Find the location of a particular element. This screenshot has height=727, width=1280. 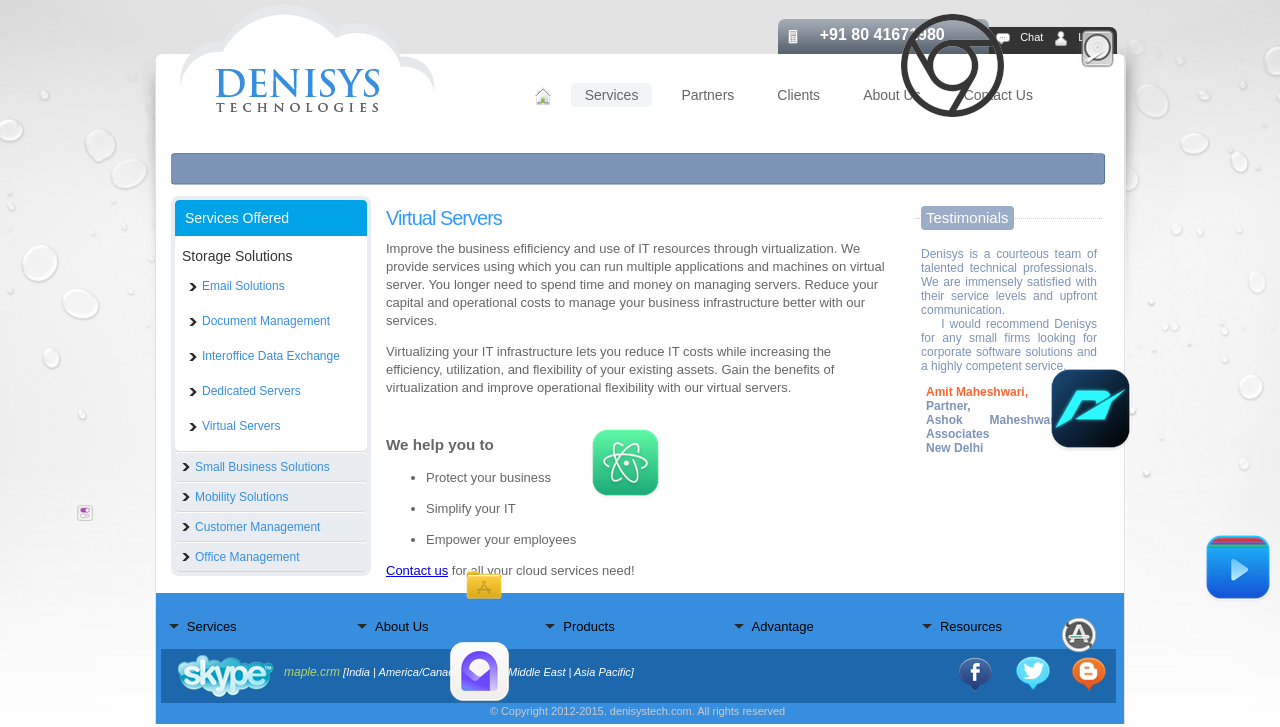

open Proton Mail Bridge app is located at coordinates (479, 671).